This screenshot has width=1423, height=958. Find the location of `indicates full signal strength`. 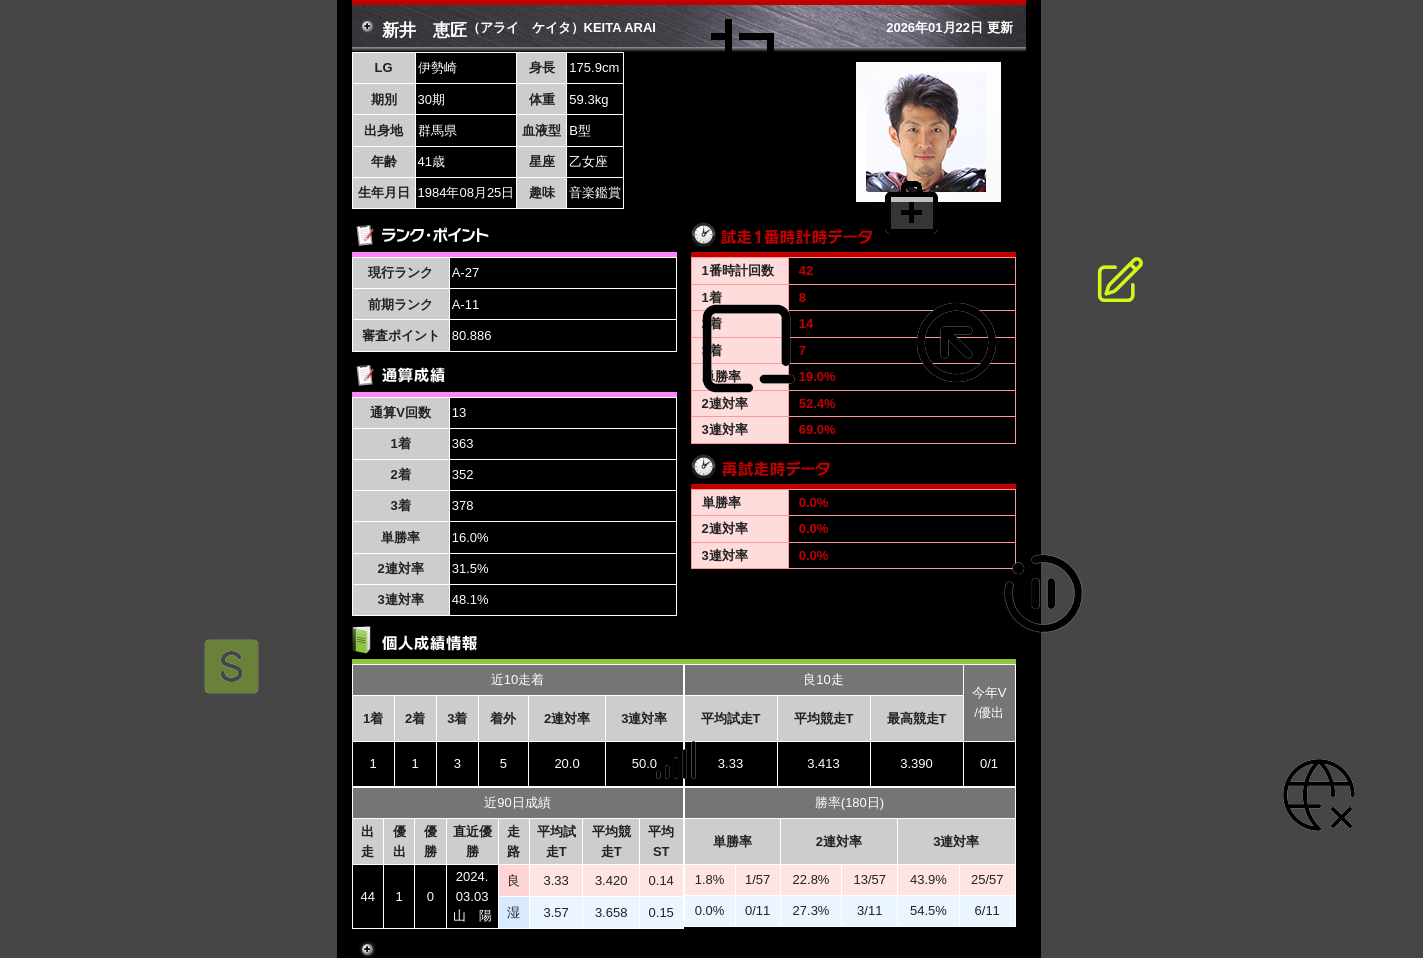

indicates full signal strength is located at coordinates (676, 760).